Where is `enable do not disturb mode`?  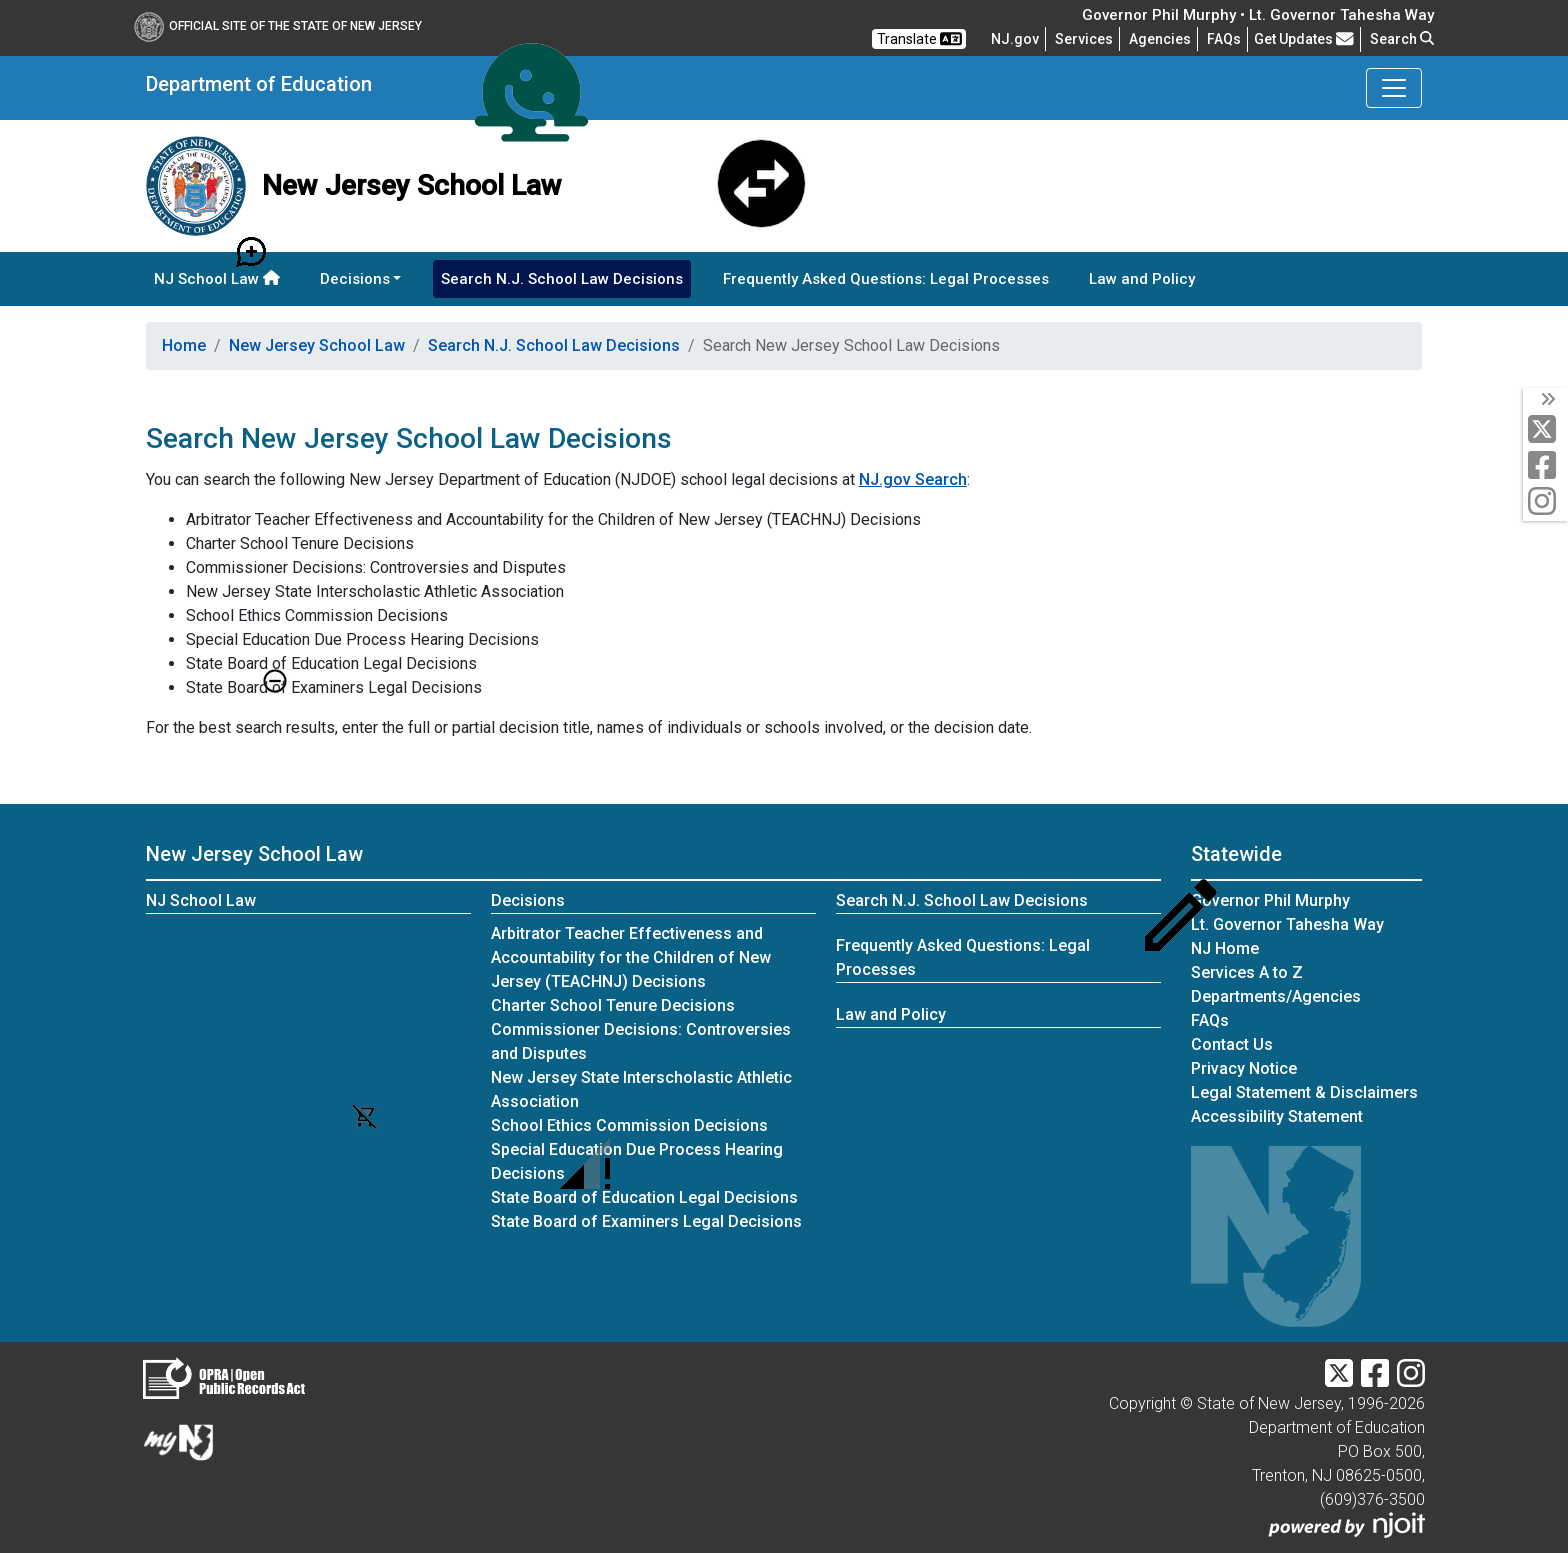
enable do not disturb mode is located at coordinates (275, 681).